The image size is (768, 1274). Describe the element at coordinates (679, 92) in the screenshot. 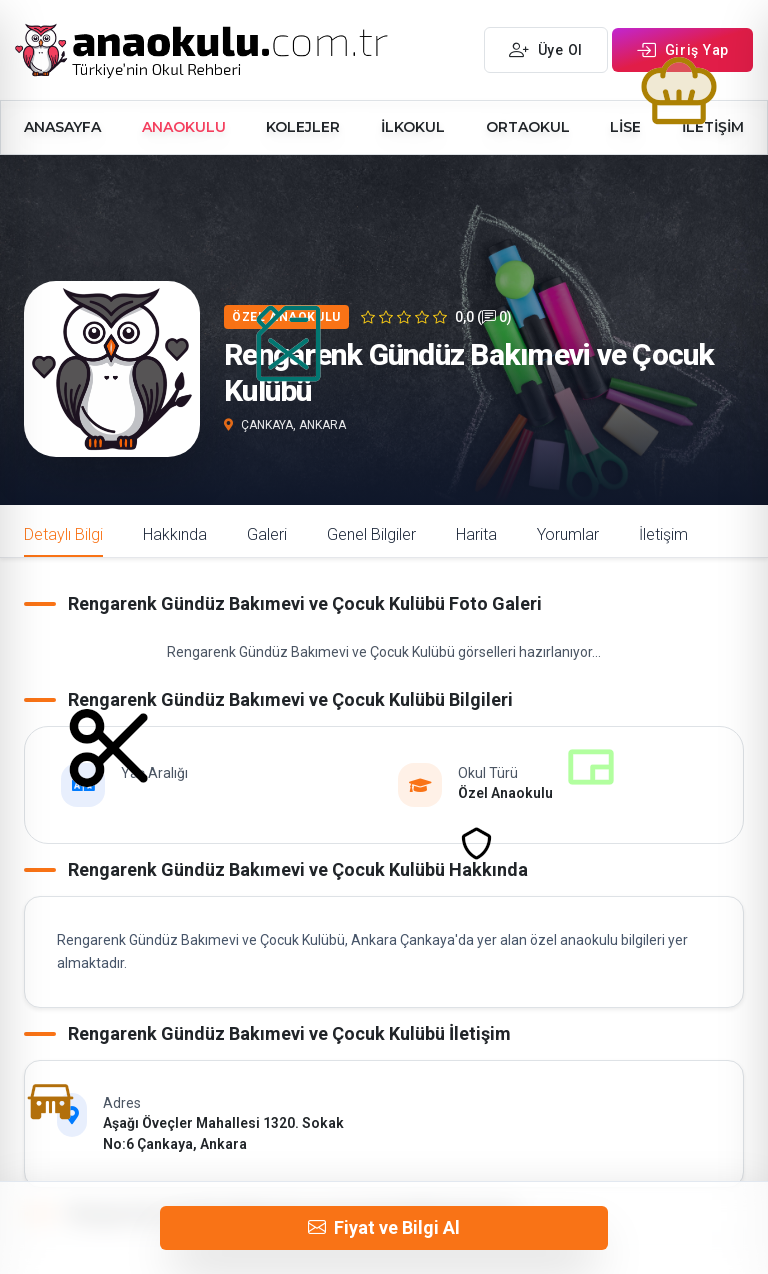

I see `browse recipes or cooking content` at that location.